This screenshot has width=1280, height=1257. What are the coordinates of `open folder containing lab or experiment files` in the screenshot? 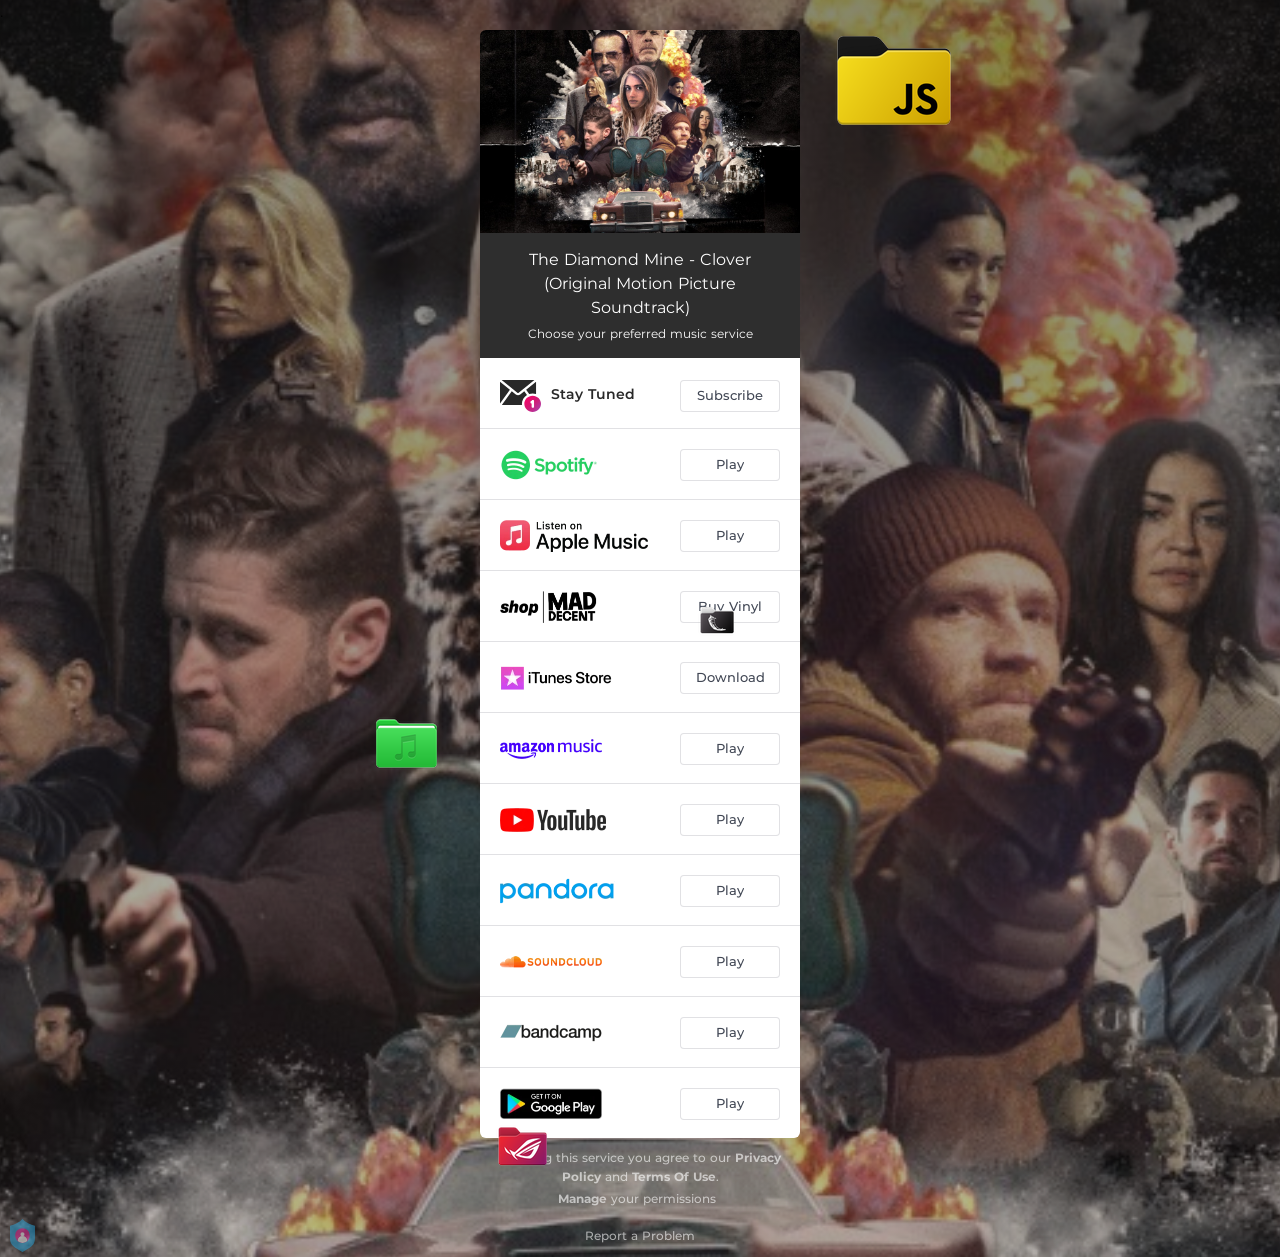 It's located at (717, 621).